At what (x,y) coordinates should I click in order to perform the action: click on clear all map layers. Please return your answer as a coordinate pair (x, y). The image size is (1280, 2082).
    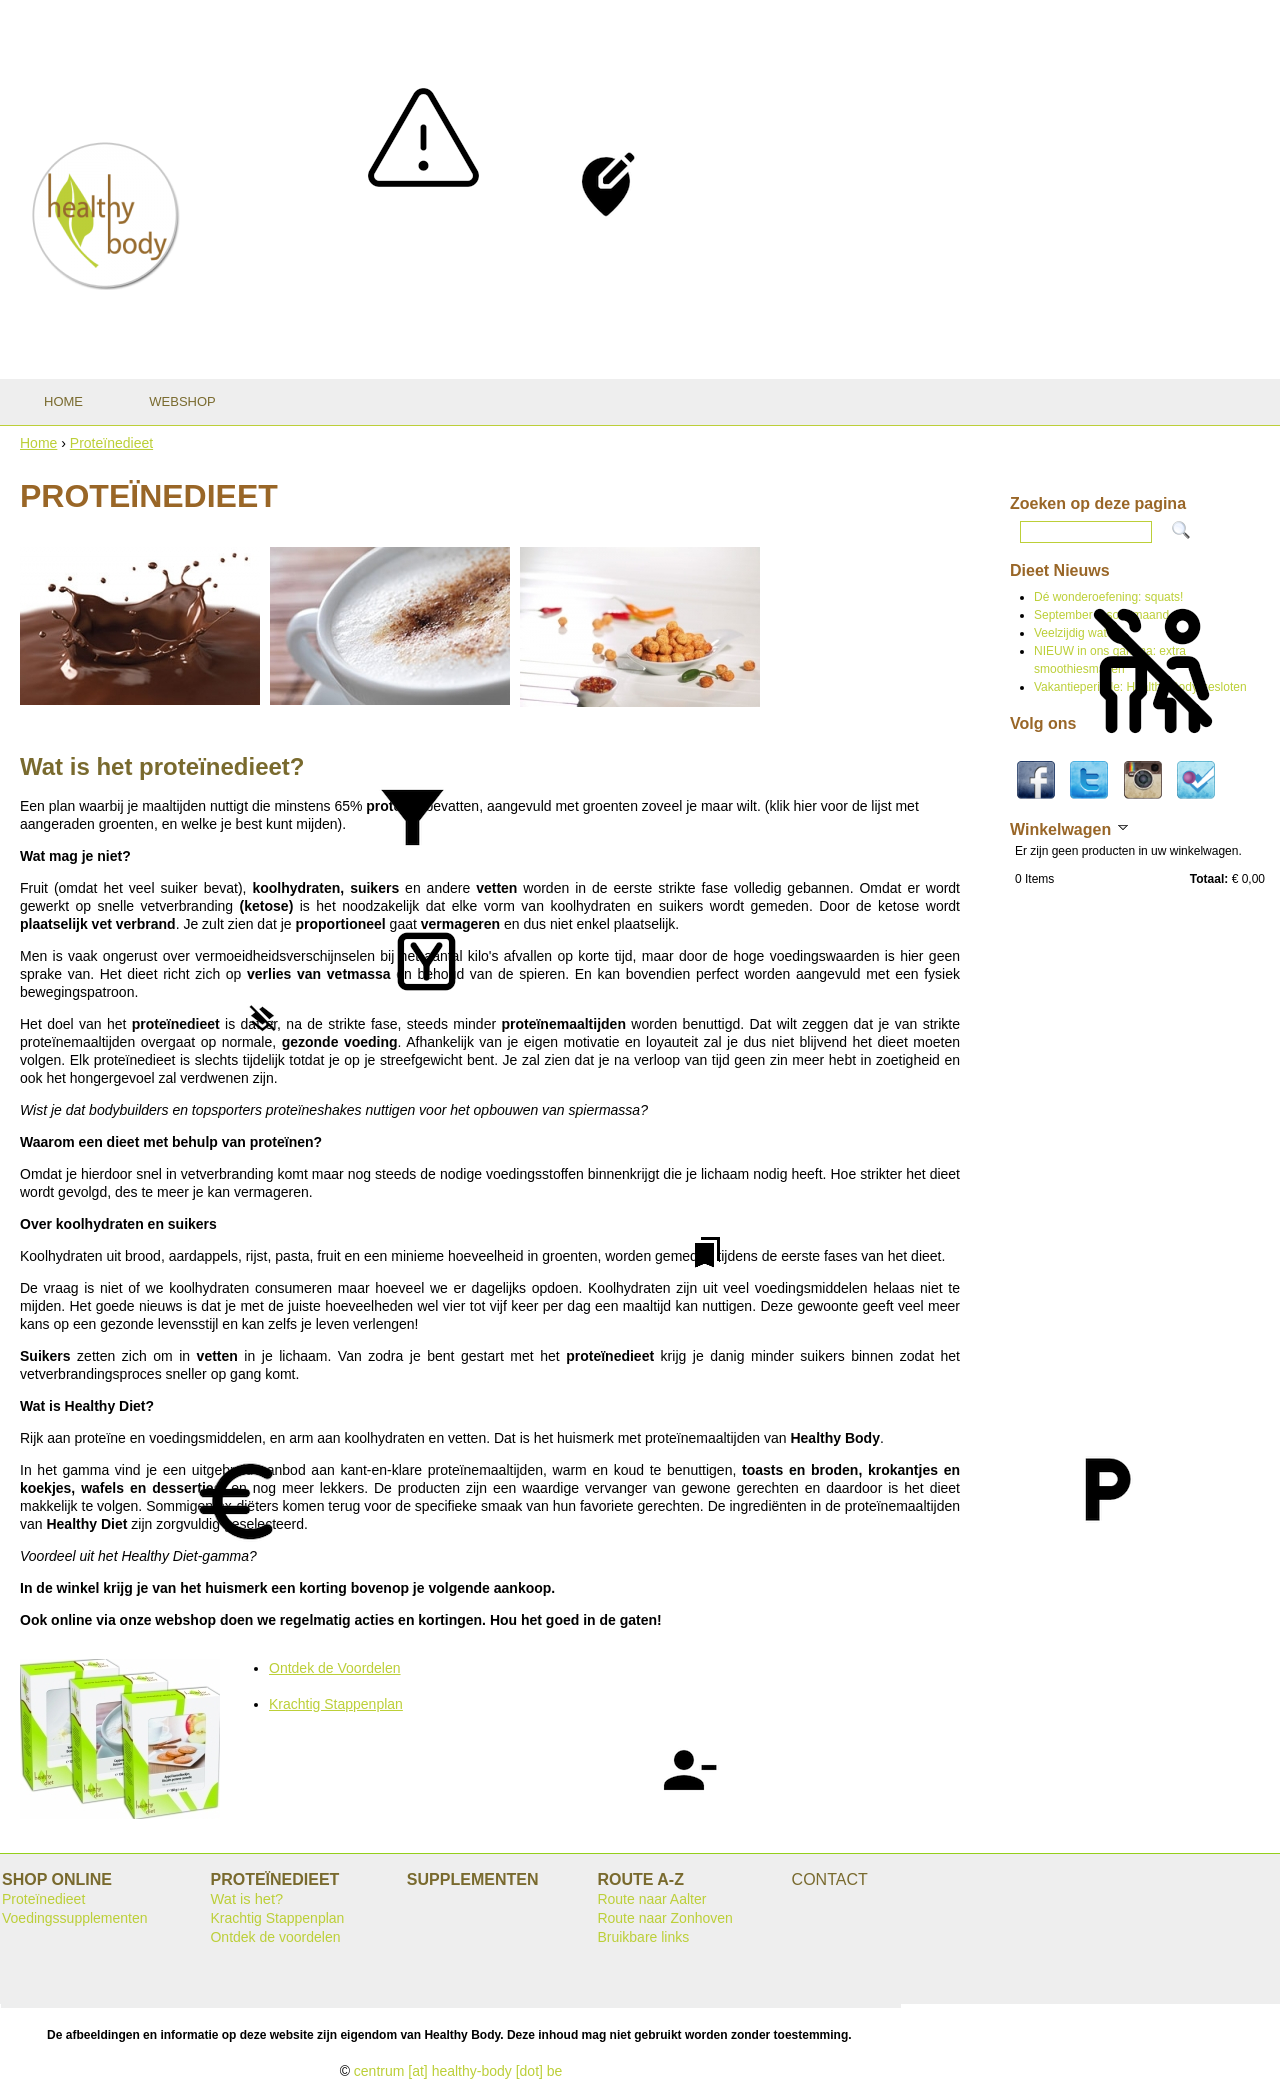
    Looking at the image, I should click on (262, 1019).